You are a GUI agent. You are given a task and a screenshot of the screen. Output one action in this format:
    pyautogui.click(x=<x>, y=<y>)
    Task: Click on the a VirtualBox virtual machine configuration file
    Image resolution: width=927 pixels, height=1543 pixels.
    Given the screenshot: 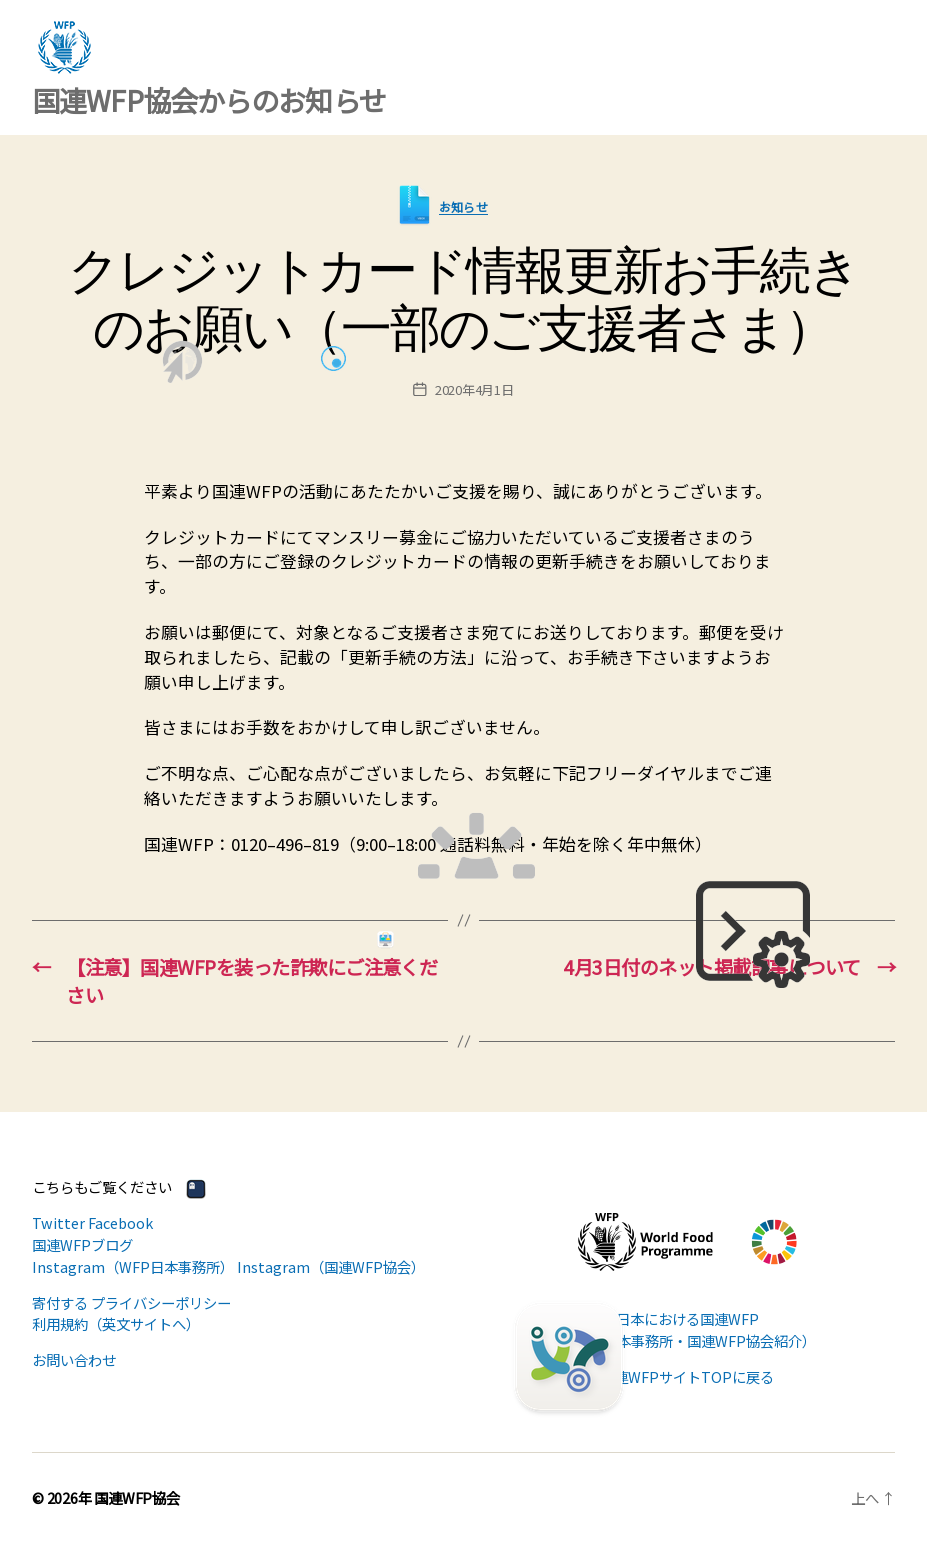 What is the action you would take?
    pyautogui.click(x=414, y=205)
    